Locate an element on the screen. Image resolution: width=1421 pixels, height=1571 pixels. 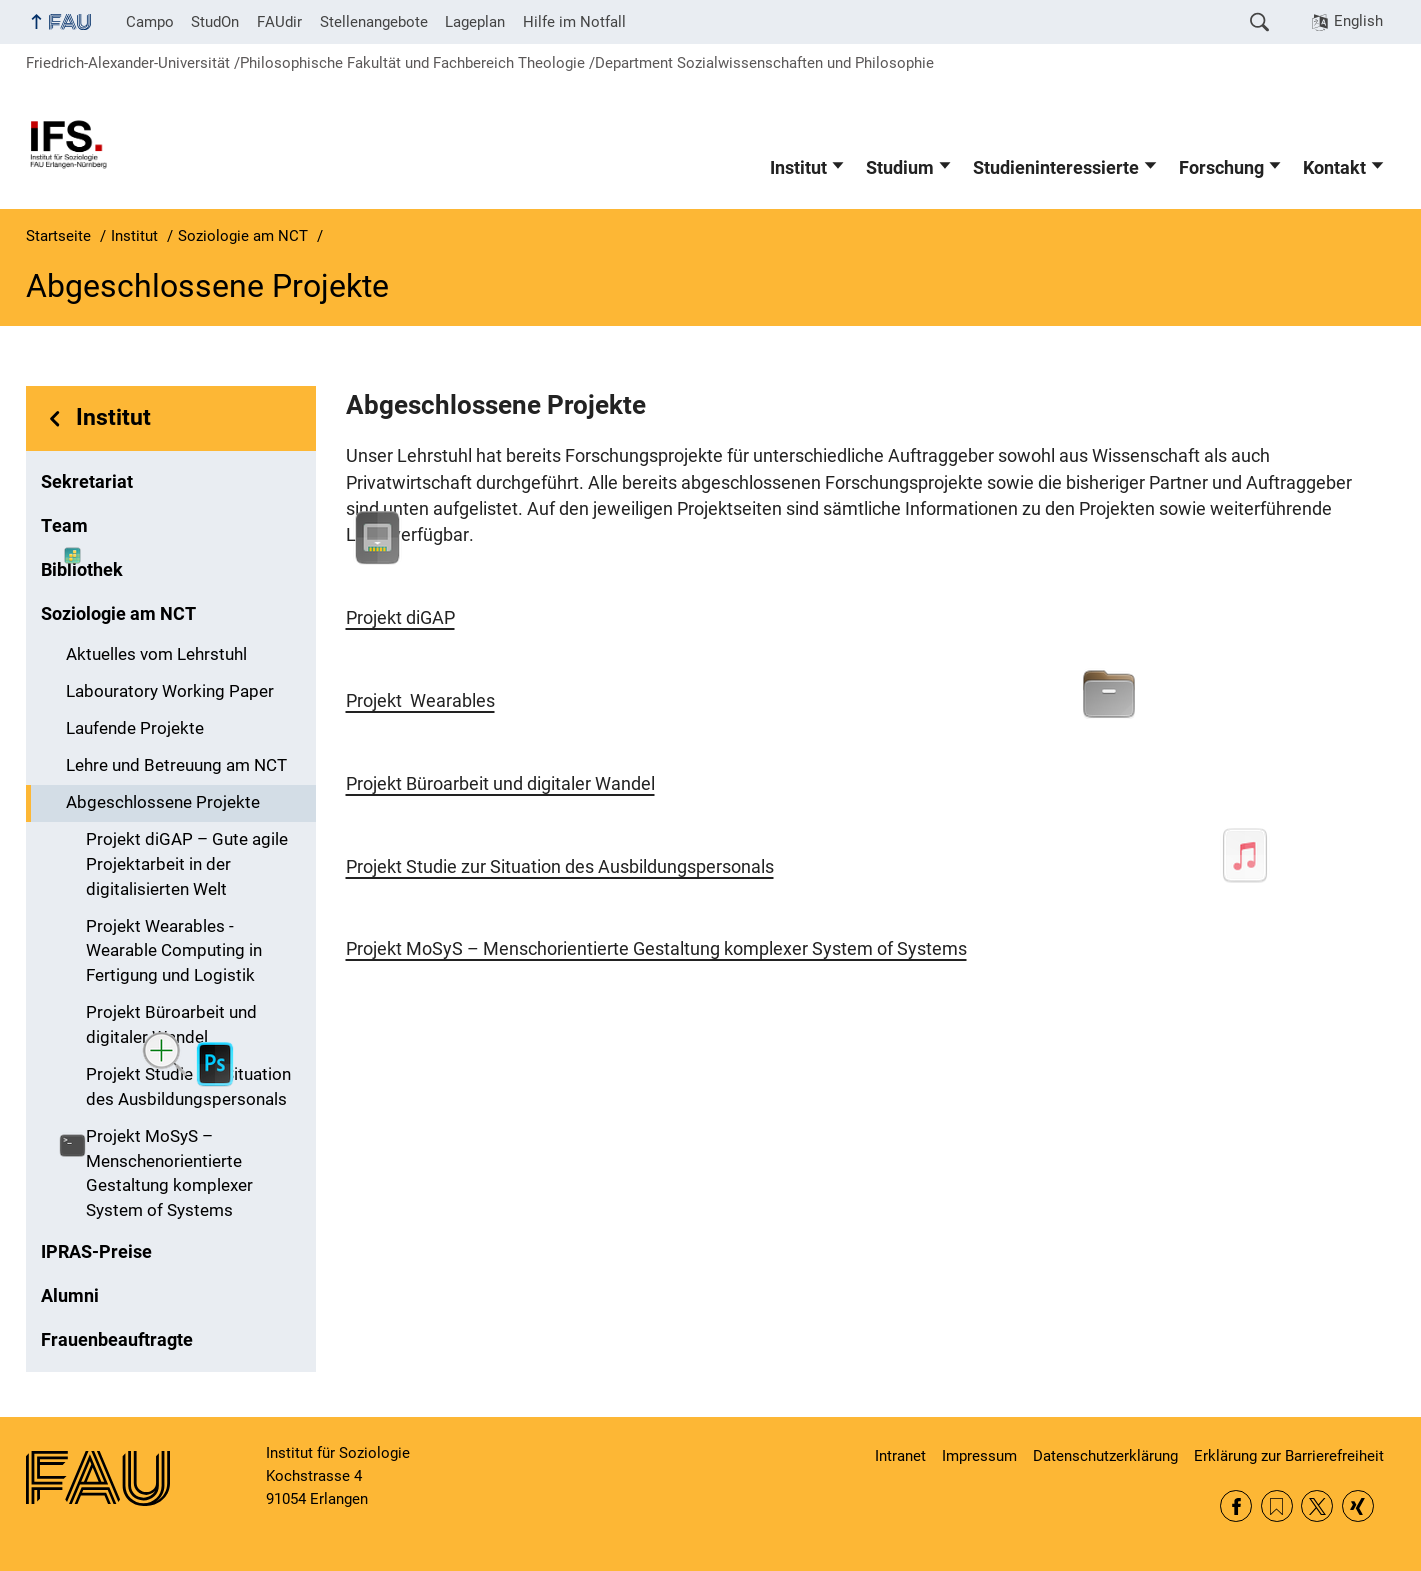
launch quadrapassel tetris-style puzzle game is located at coordinates (72, 555).